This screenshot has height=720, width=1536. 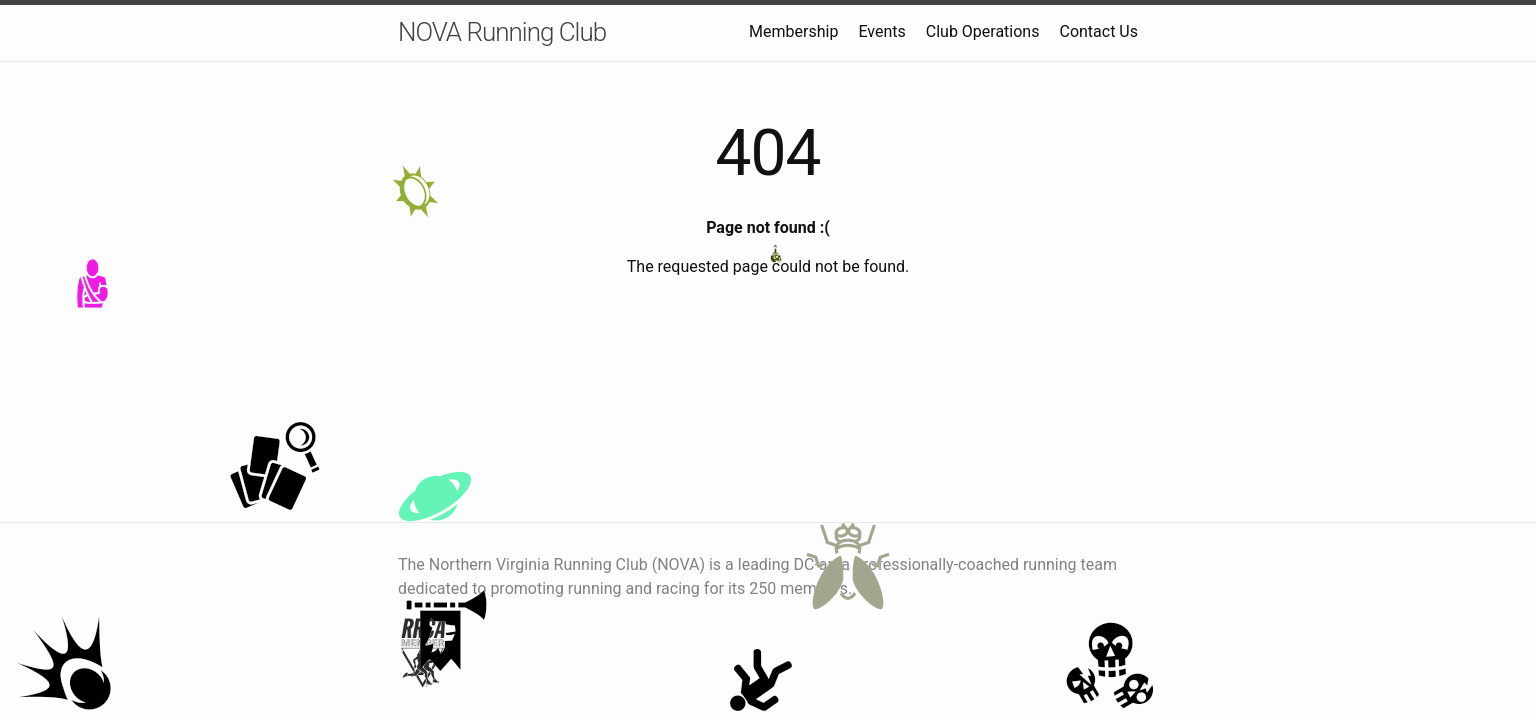 What do you see at coordinates (1109, 665) in the screenshot?
I see `indicates extreme danger or deadly hazard` at bounding box center [1109, 665].